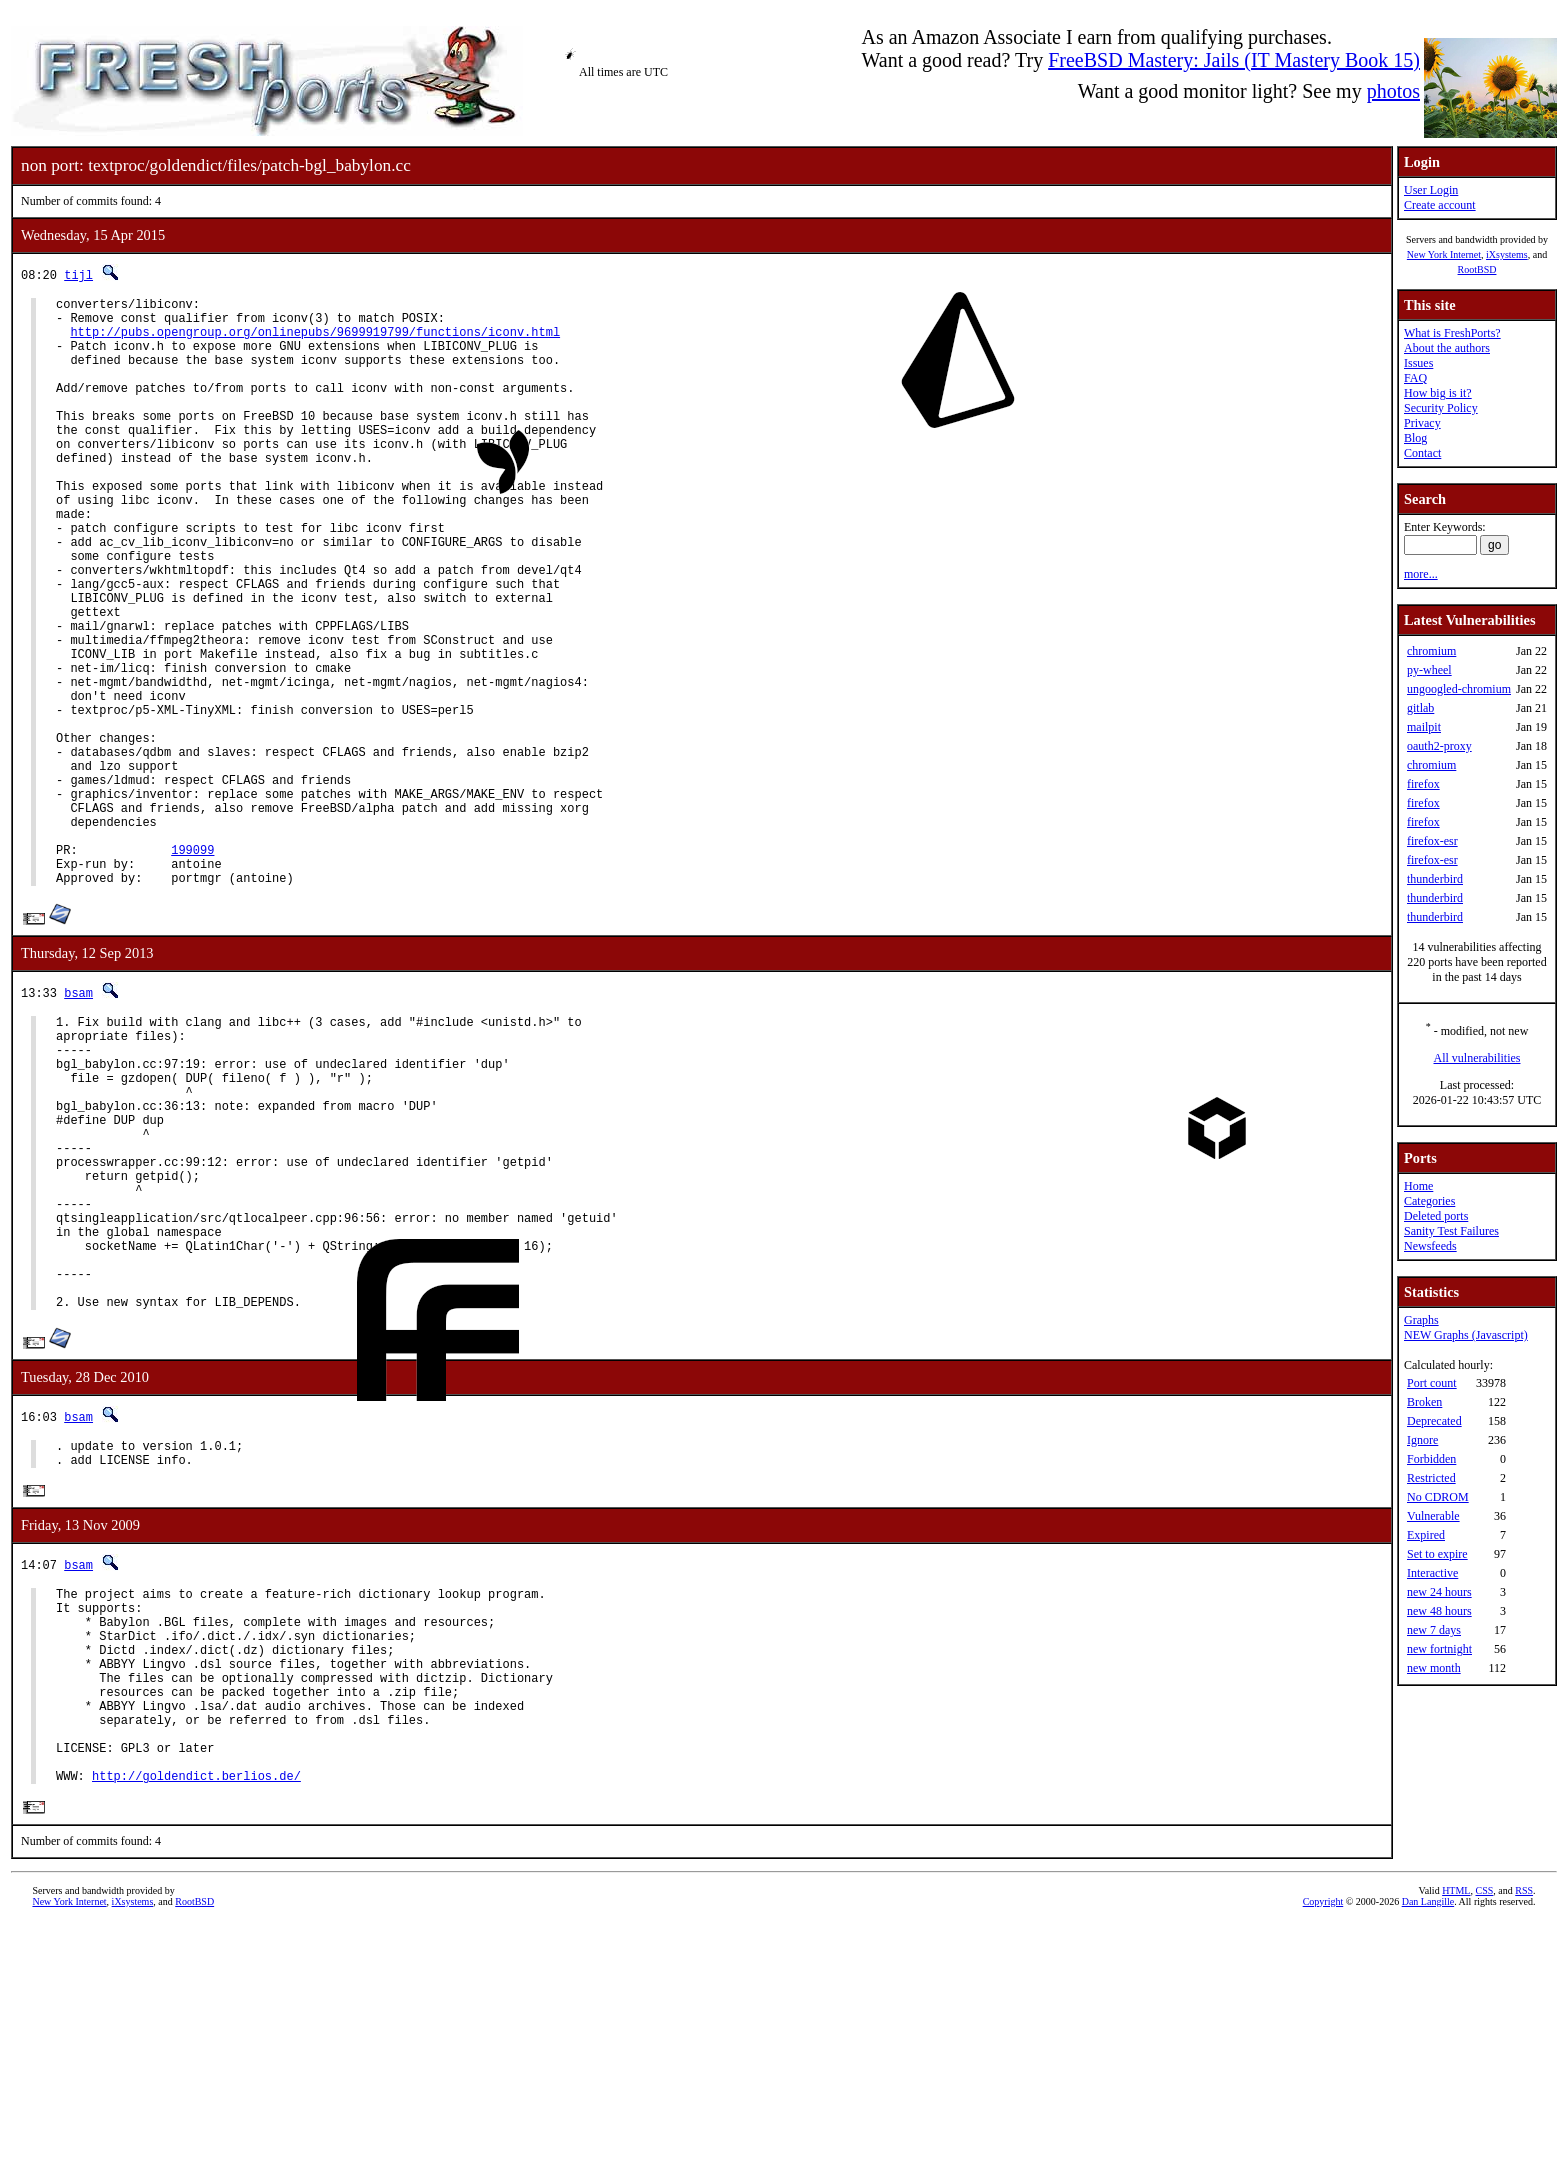  I want to click on open Prisma ORM documentation or dashboard, so click(958, 360).